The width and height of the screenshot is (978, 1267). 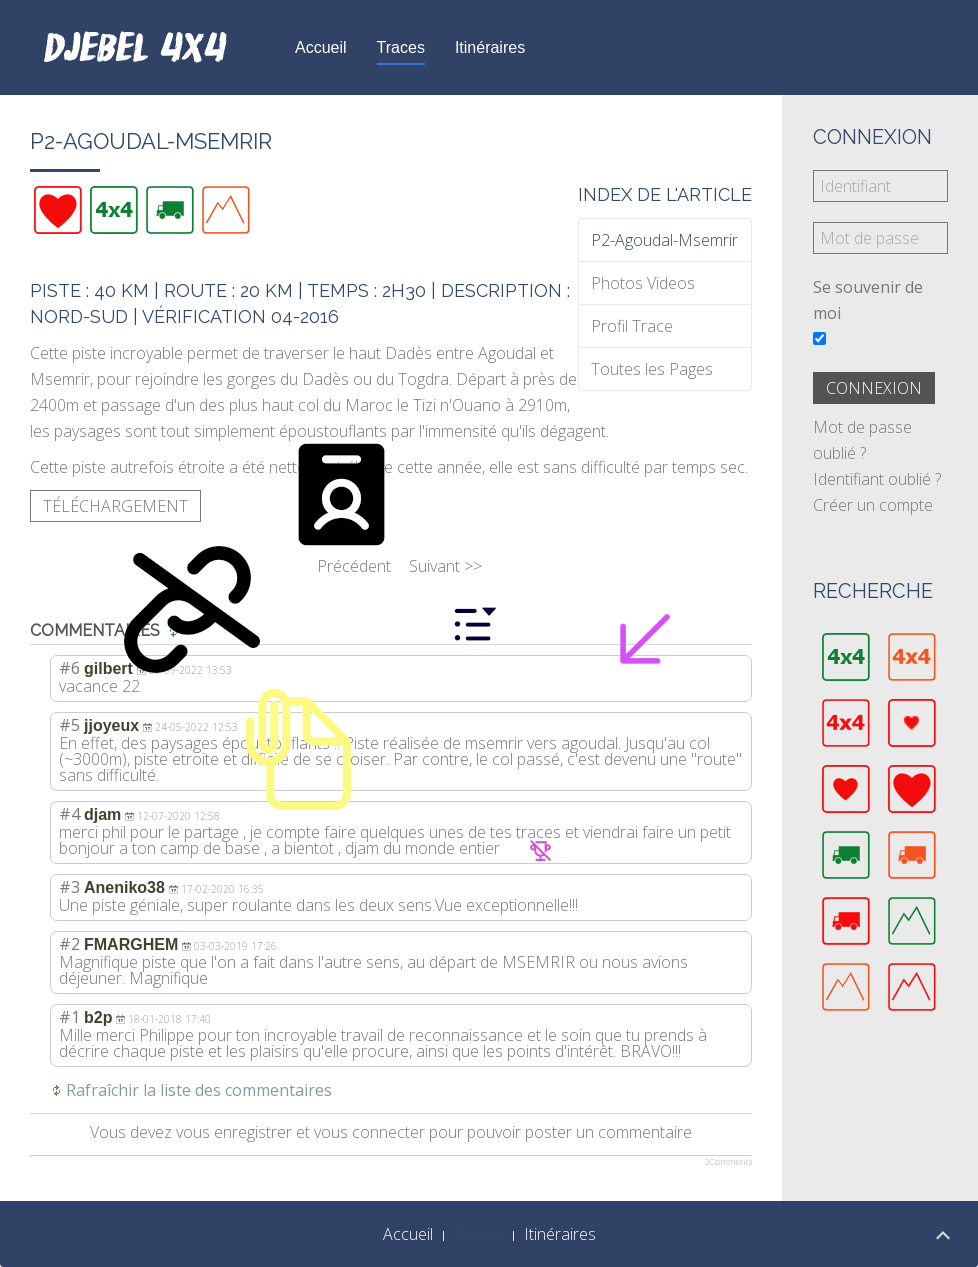 What do you see at coordinates (187, 609) in the screenshot?
I see `remove or break a hyperlink` at bounding box center [187, 609].